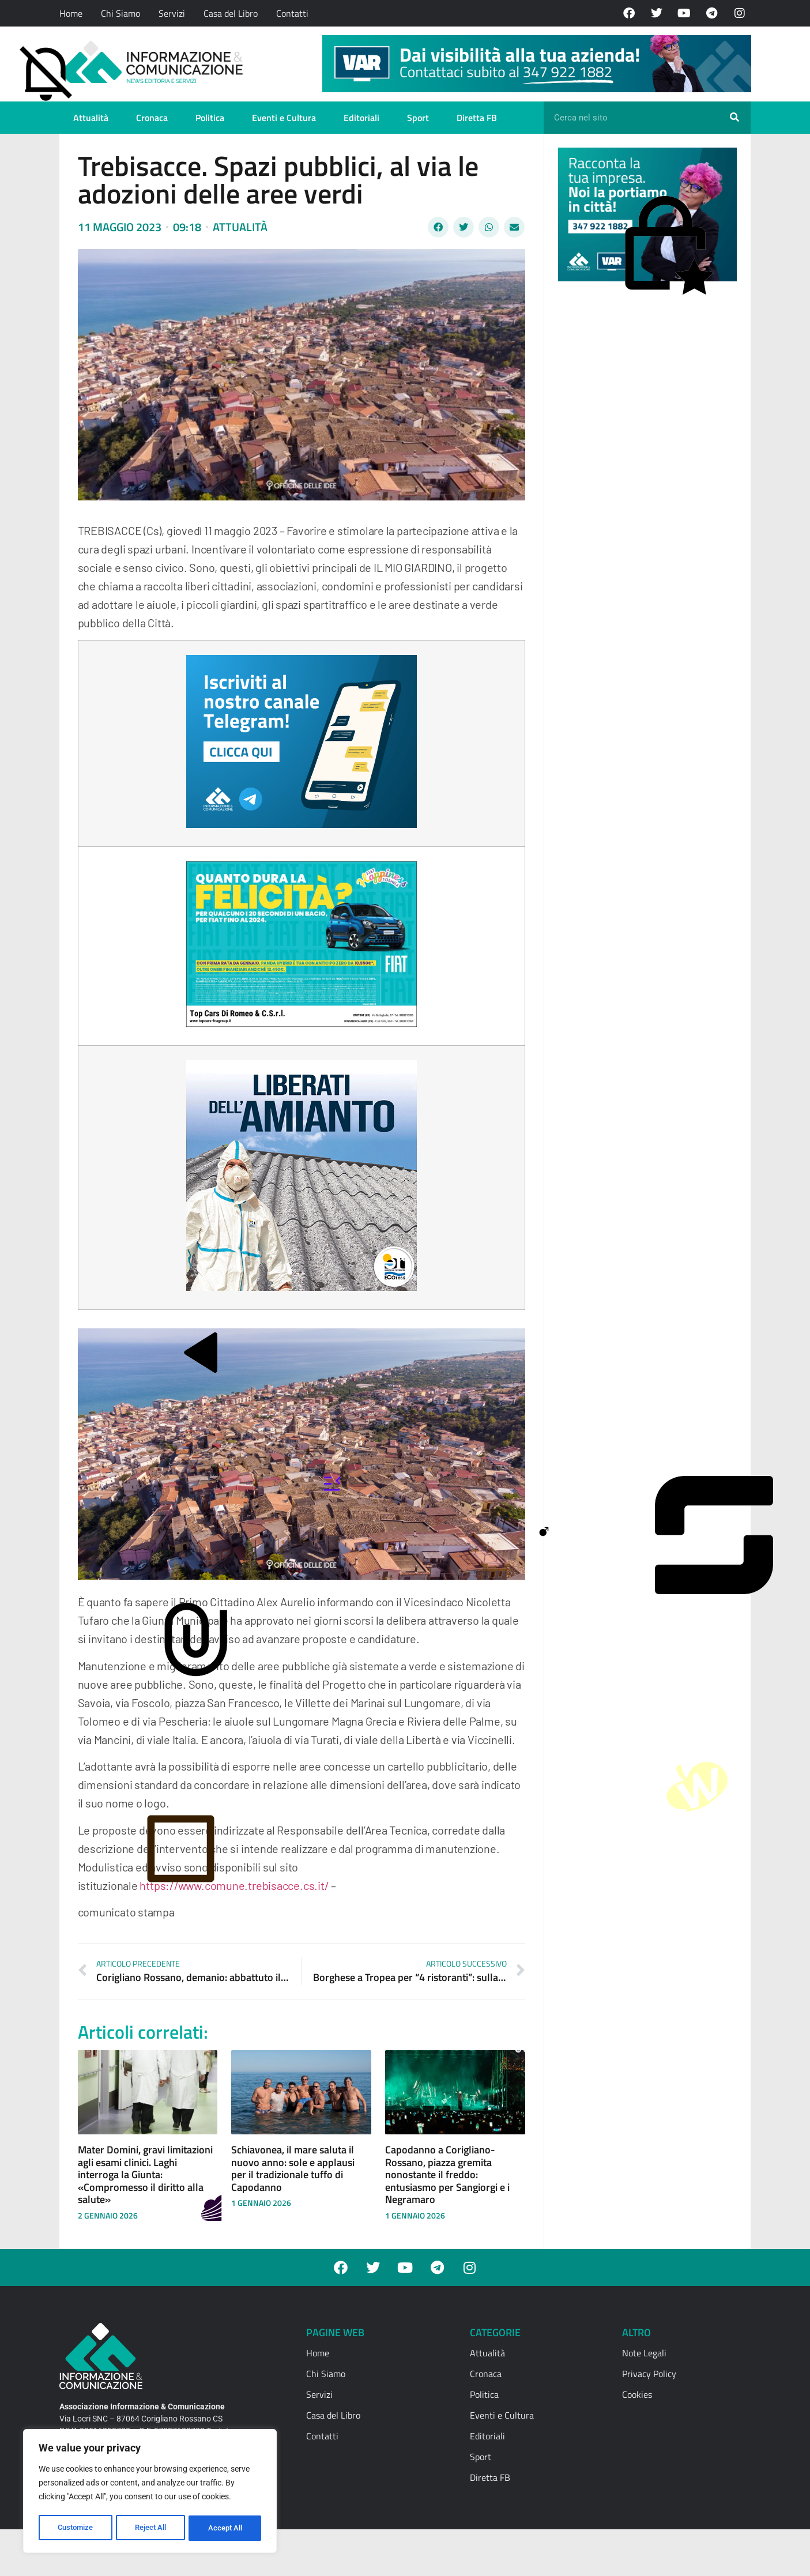 This screenshot has width=810, height=2576. Describe the element at coordinates (194, 1639) in the screenshot. I see `attach a file to your message` at that location.